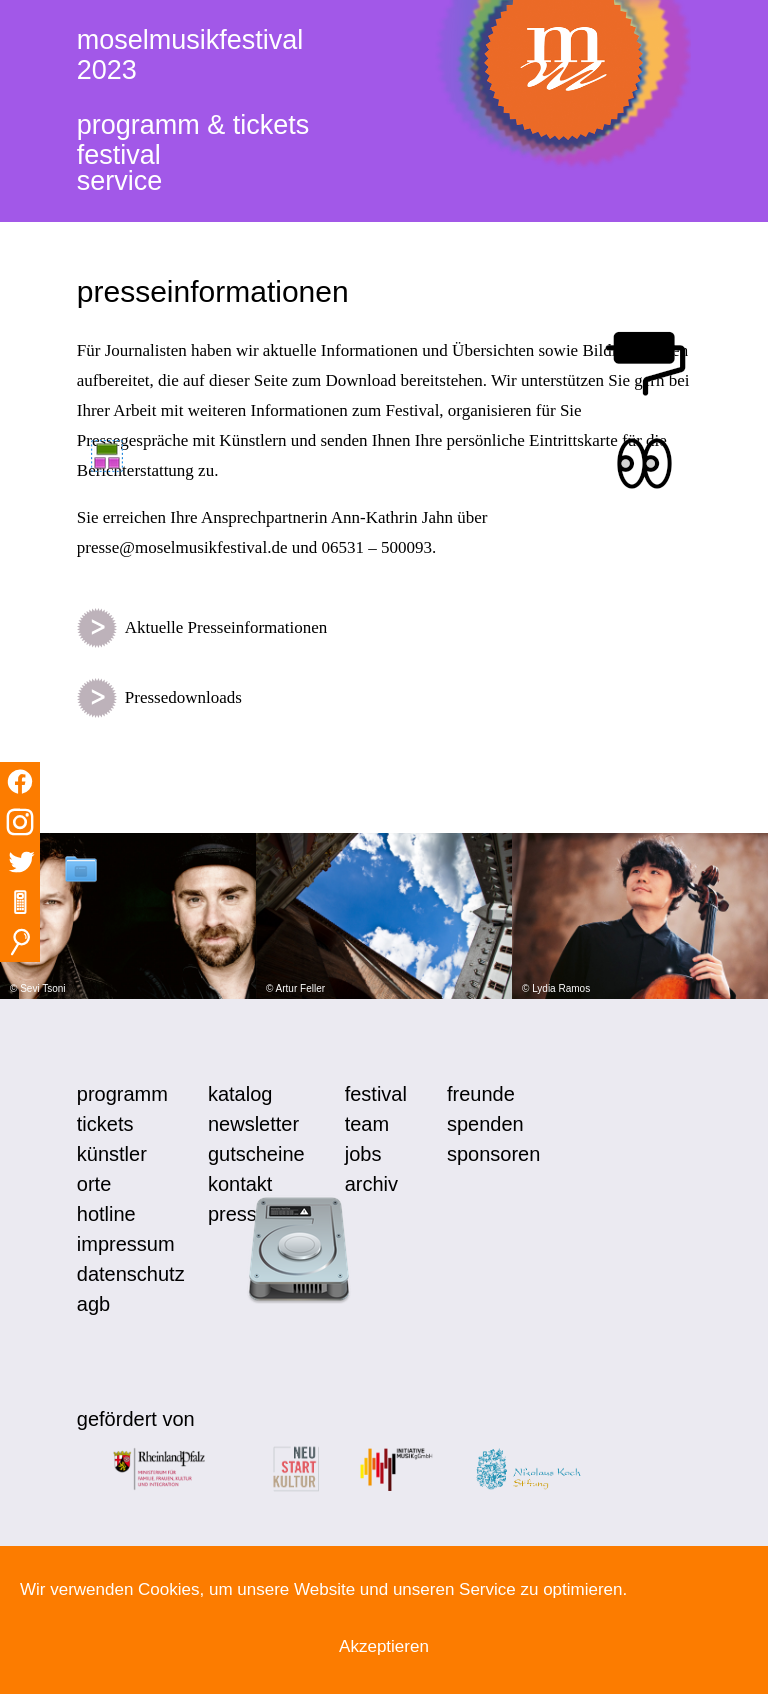 The image size is (768, 1694). What do you see at coordinates (107, 456) in the screenshot?
I see `select all items in the current view` at bounding box center [107, 456].